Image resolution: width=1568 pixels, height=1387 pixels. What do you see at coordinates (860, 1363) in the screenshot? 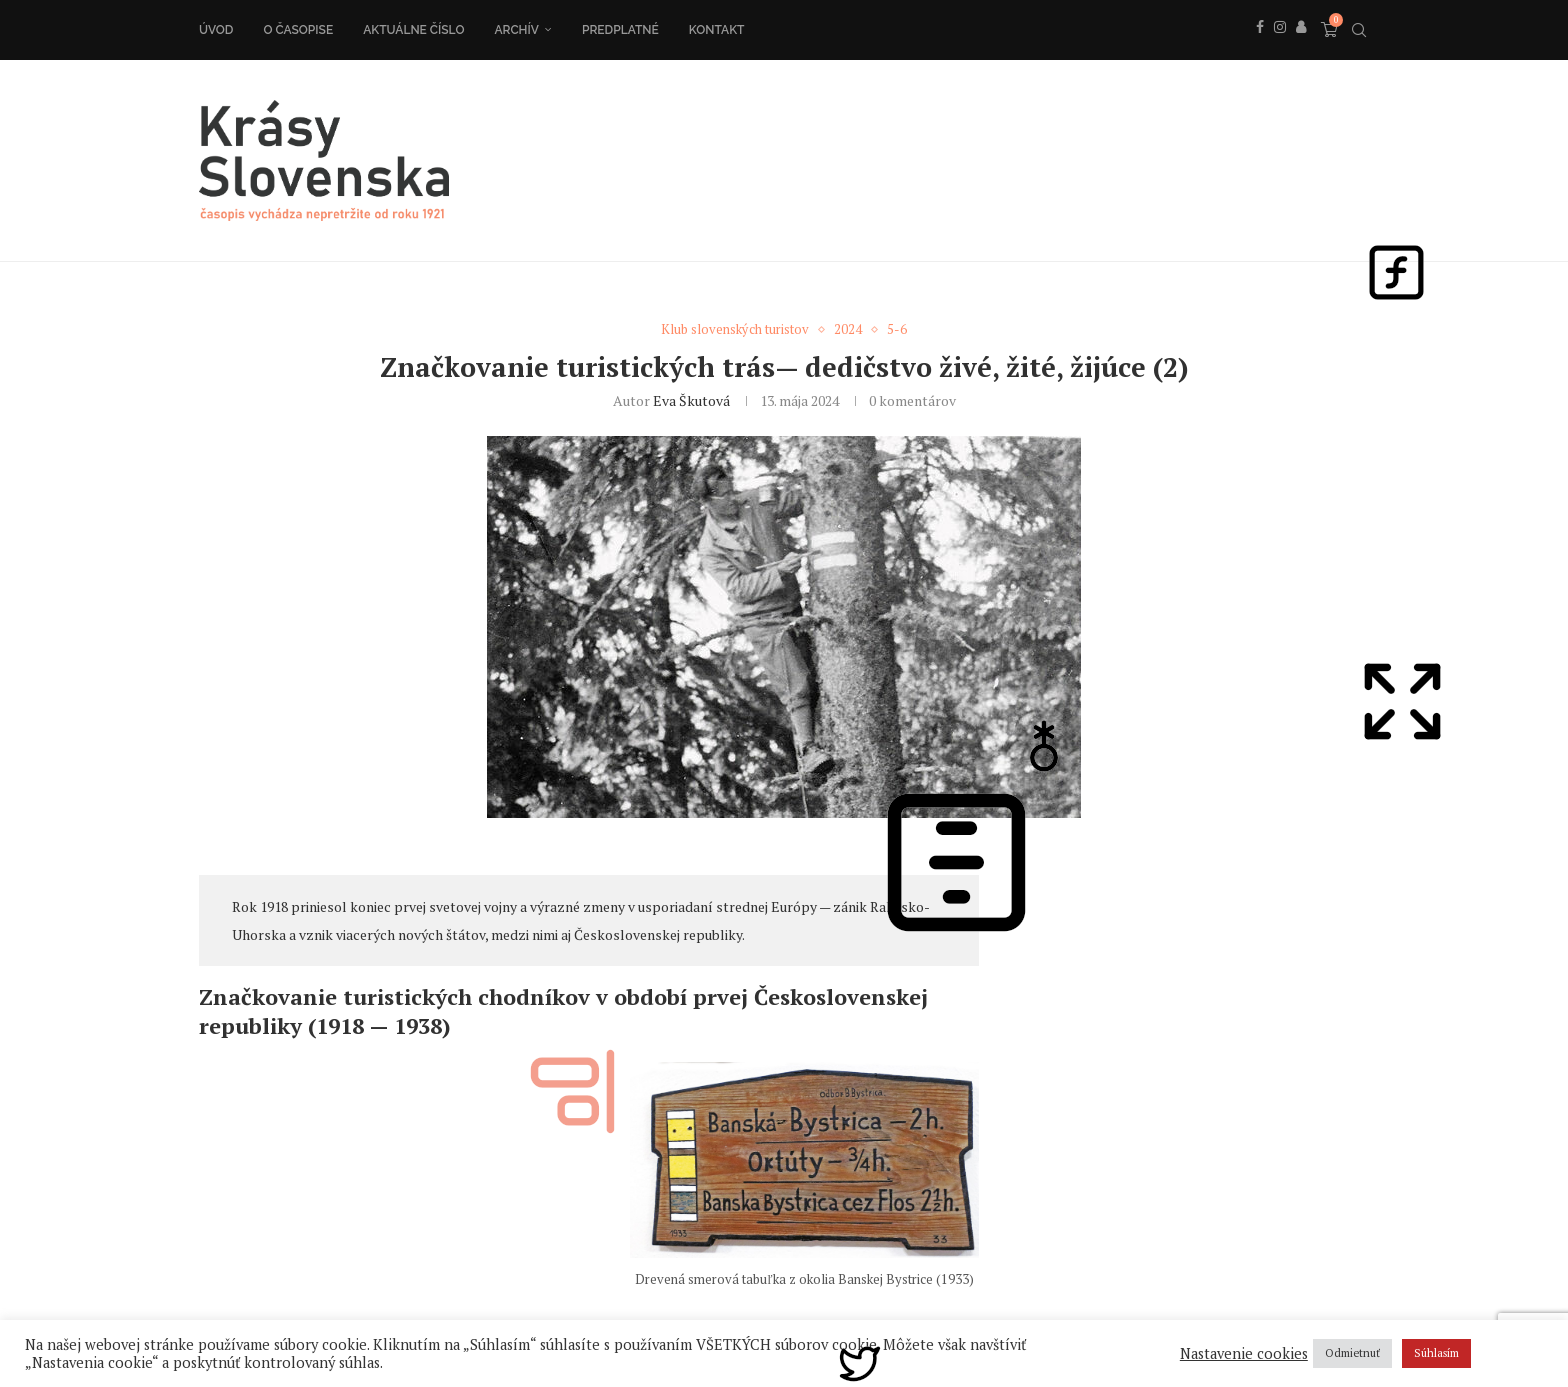
I see `open twitter` at bounding box center [860, 1363].